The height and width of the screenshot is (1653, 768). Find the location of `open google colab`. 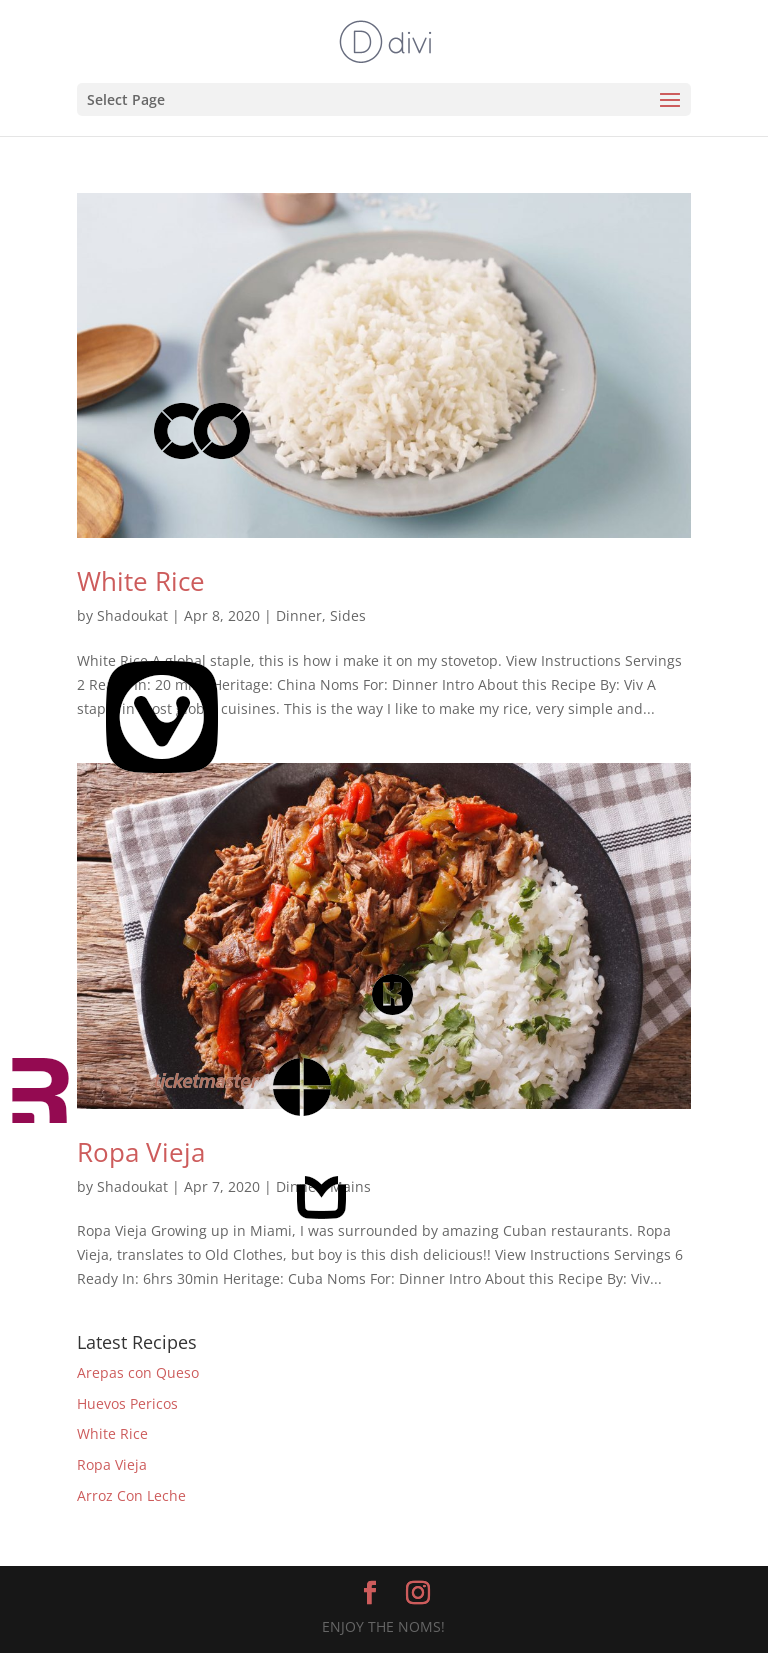

open google colab is located at coordinates (202, 431).